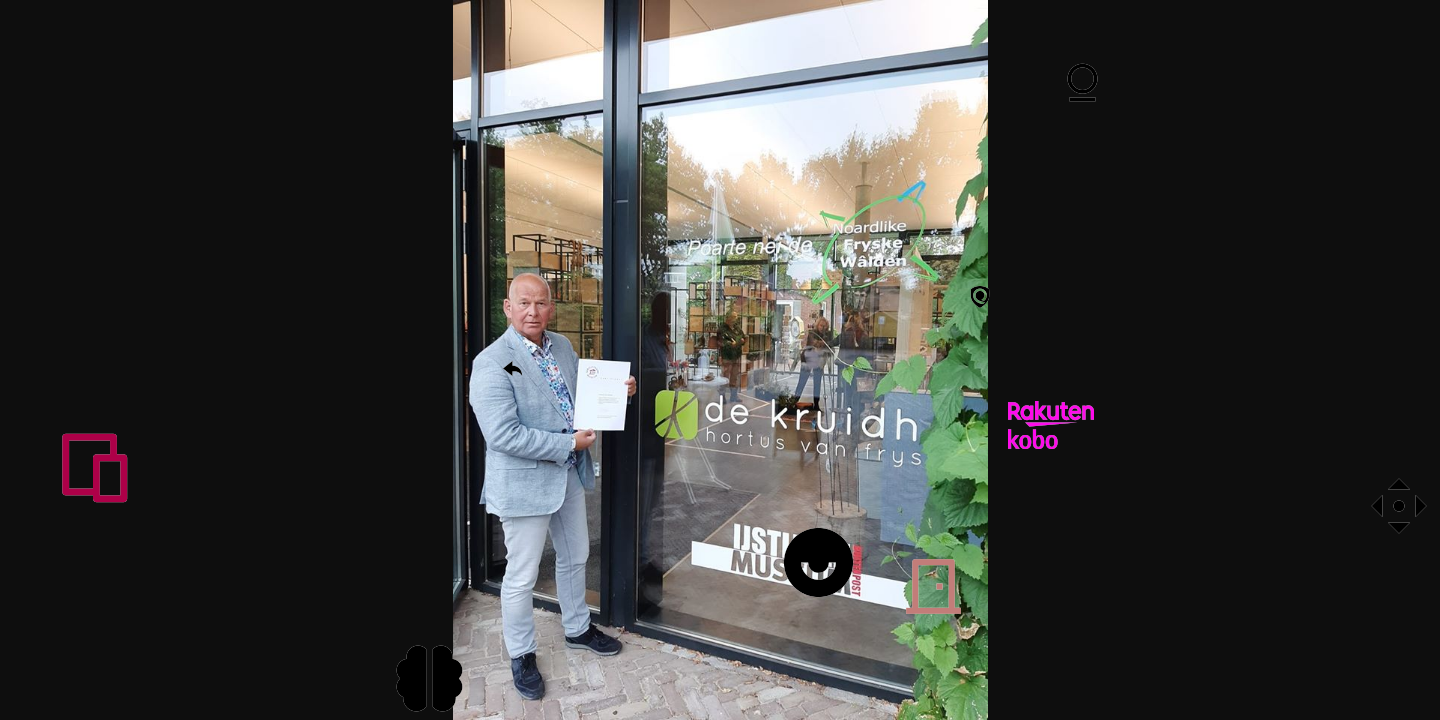 The image size is (1440, 720). What do you see at coordinates (513, 368) in the screenshot?
I see `reply to a message or email` at bounding box center [513, 368].